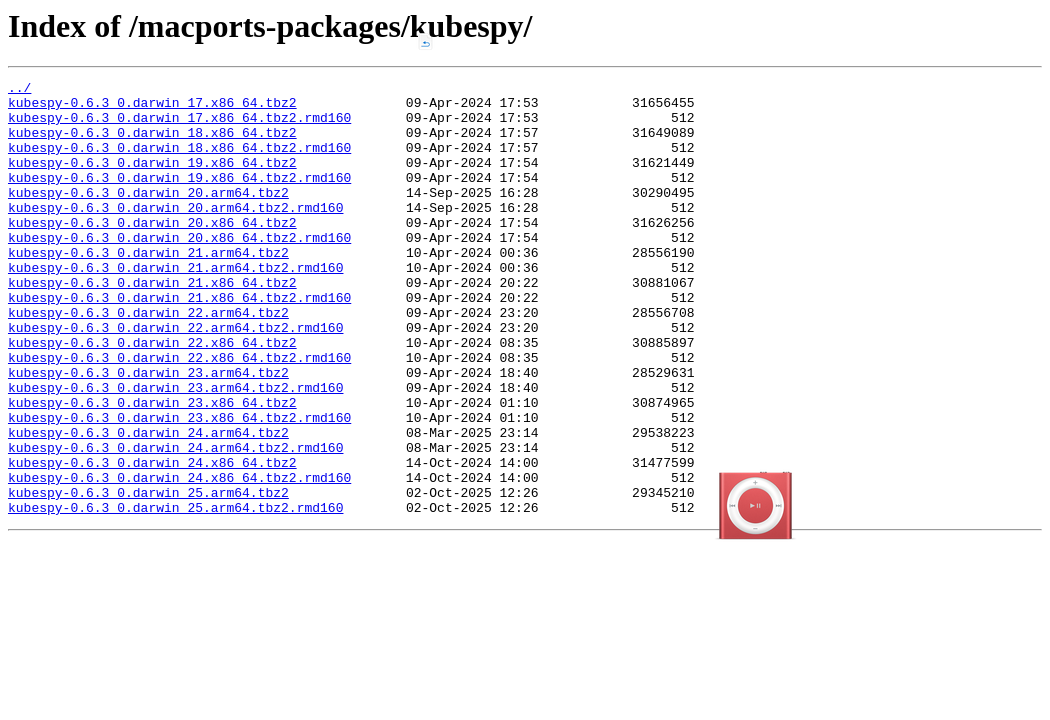 The width and height of the screenshot is (1050, 720). I want to click on iPod shuffle device connected, so click(755, 505).